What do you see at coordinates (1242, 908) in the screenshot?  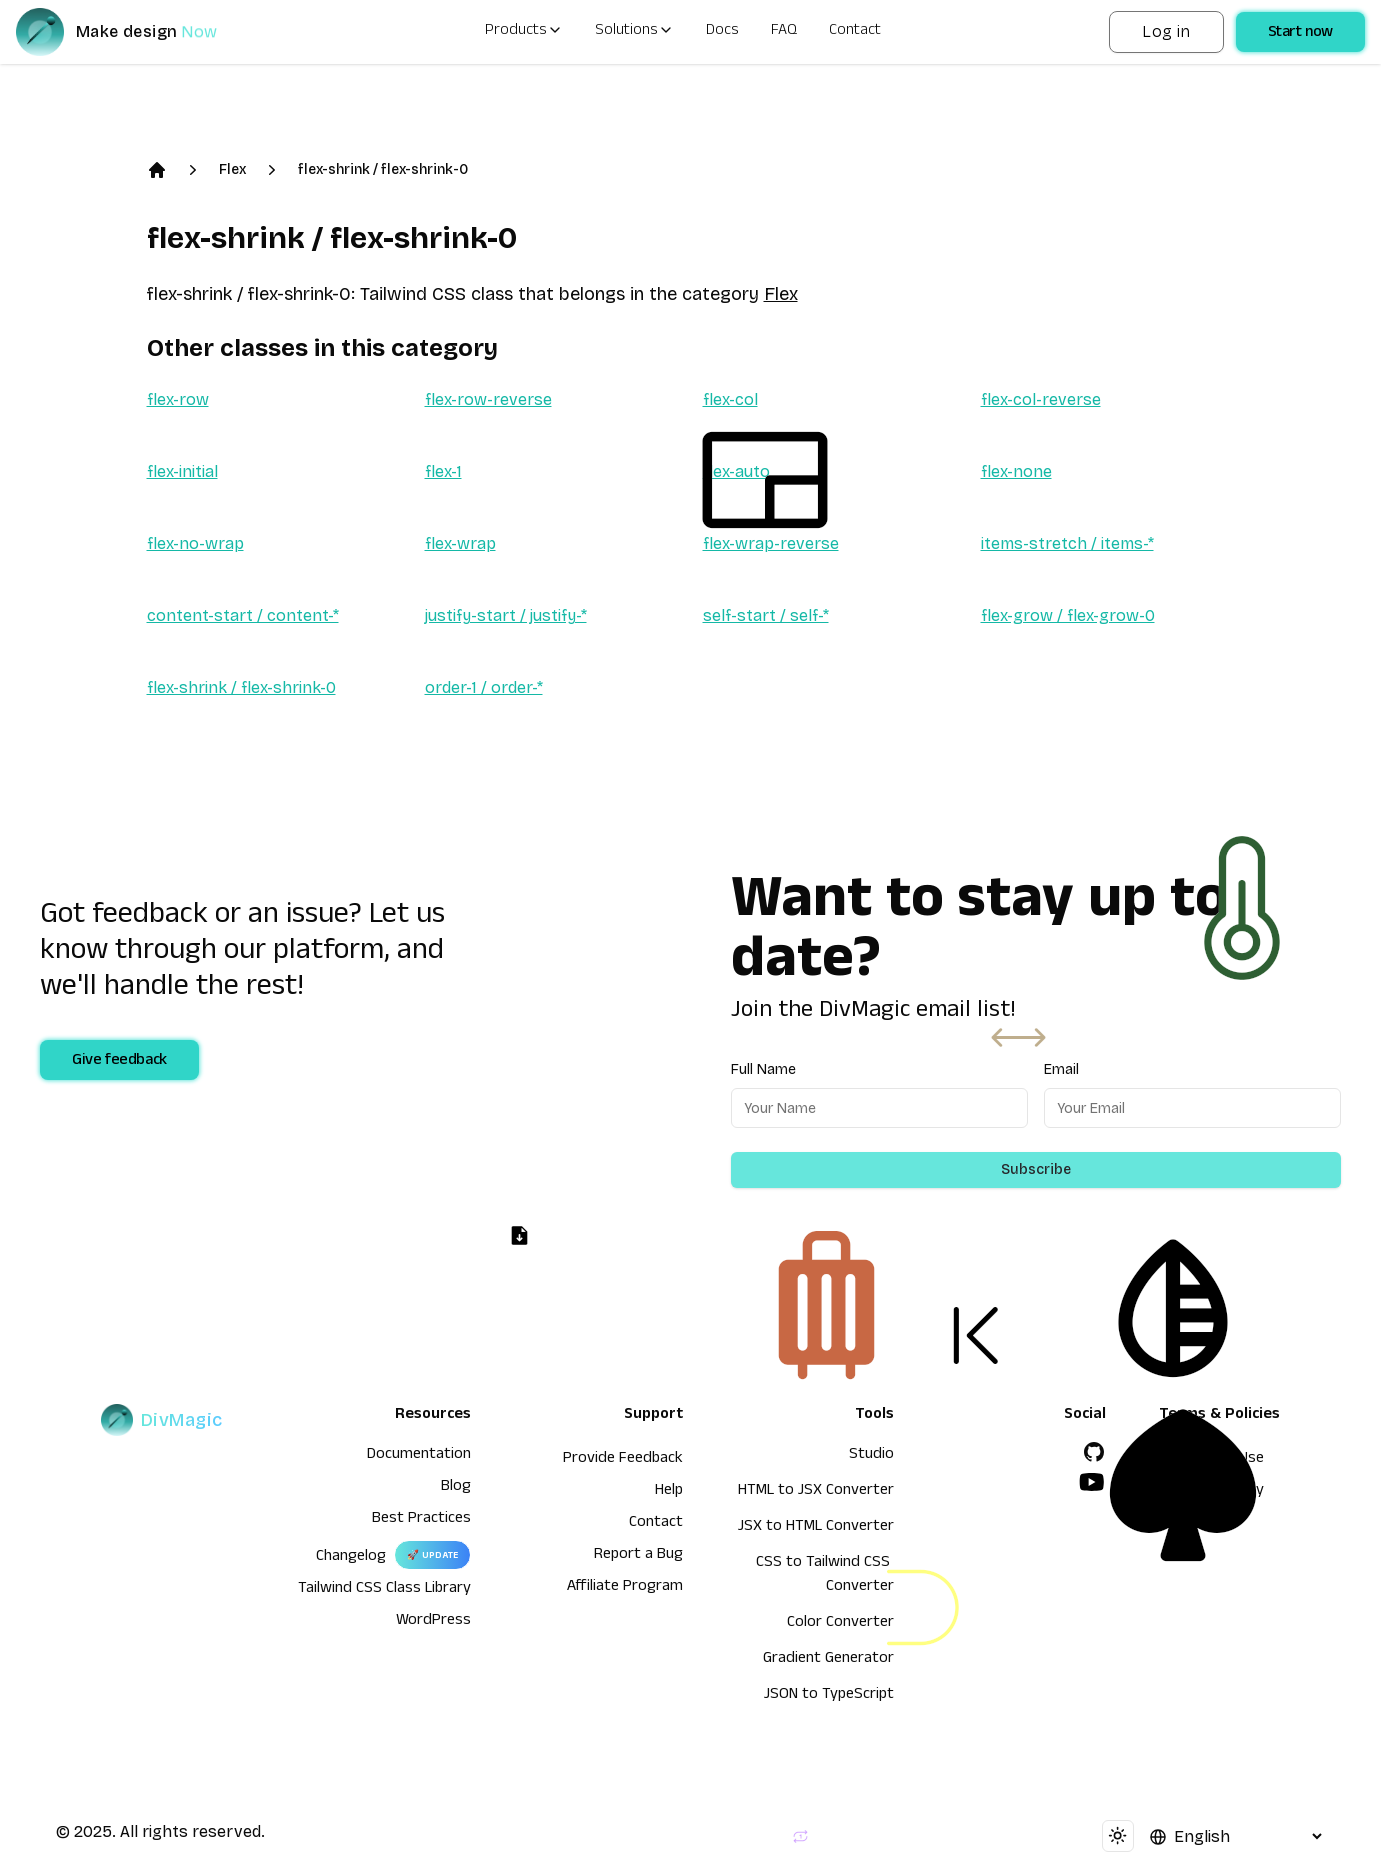 I see `view current temperature reading` at bounding box center [1242, 908].